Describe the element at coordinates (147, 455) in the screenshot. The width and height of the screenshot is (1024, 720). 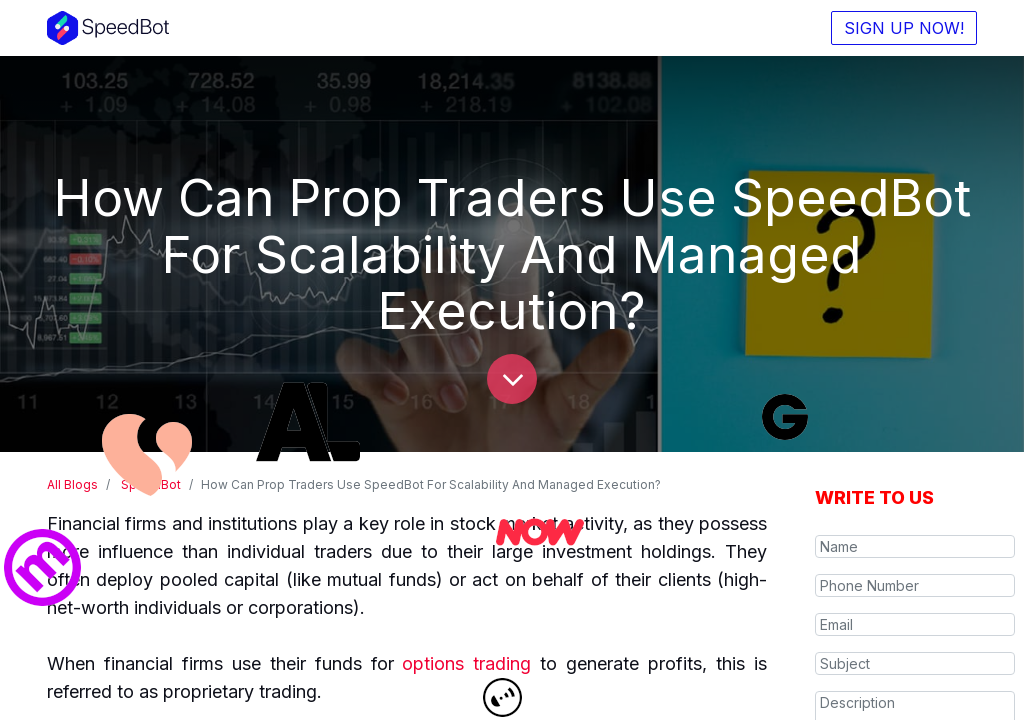
I see `visit the Soriana website or app` at that location.